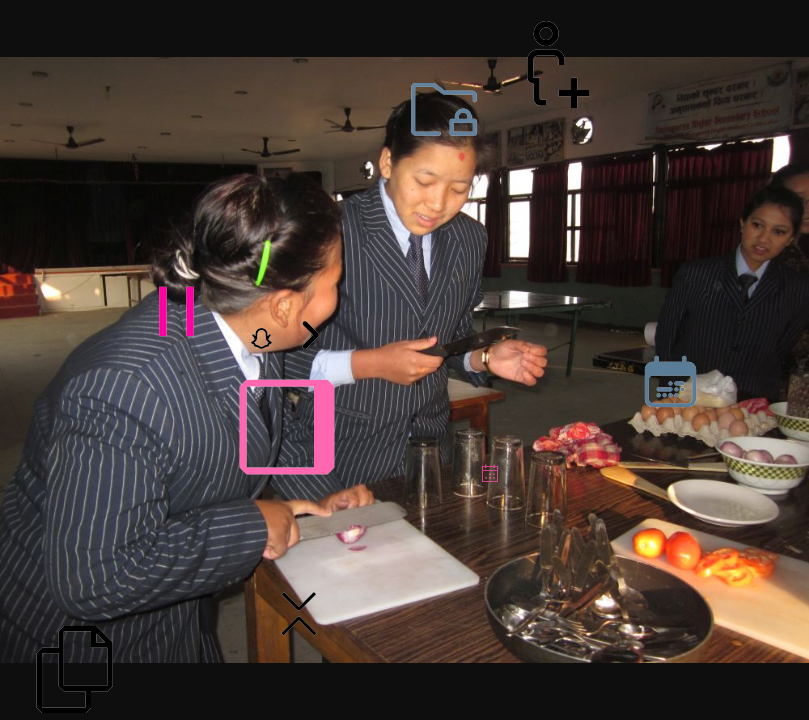  I want to click on collapse or fold code sections, so click(299, 613).